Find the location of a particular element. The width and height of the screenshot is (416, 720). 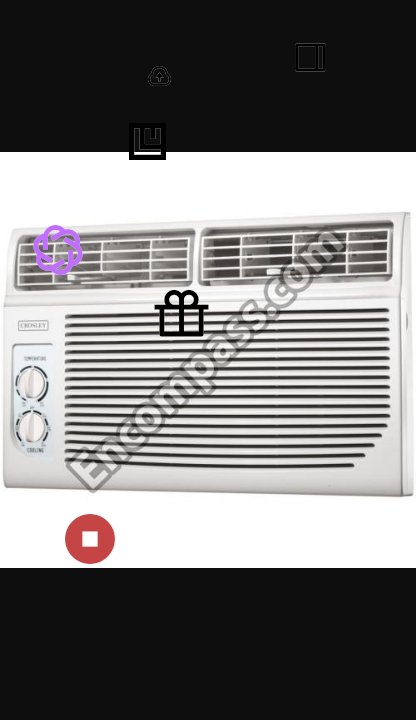

switch to right sidebar layout is located at coordinates (310, 57).